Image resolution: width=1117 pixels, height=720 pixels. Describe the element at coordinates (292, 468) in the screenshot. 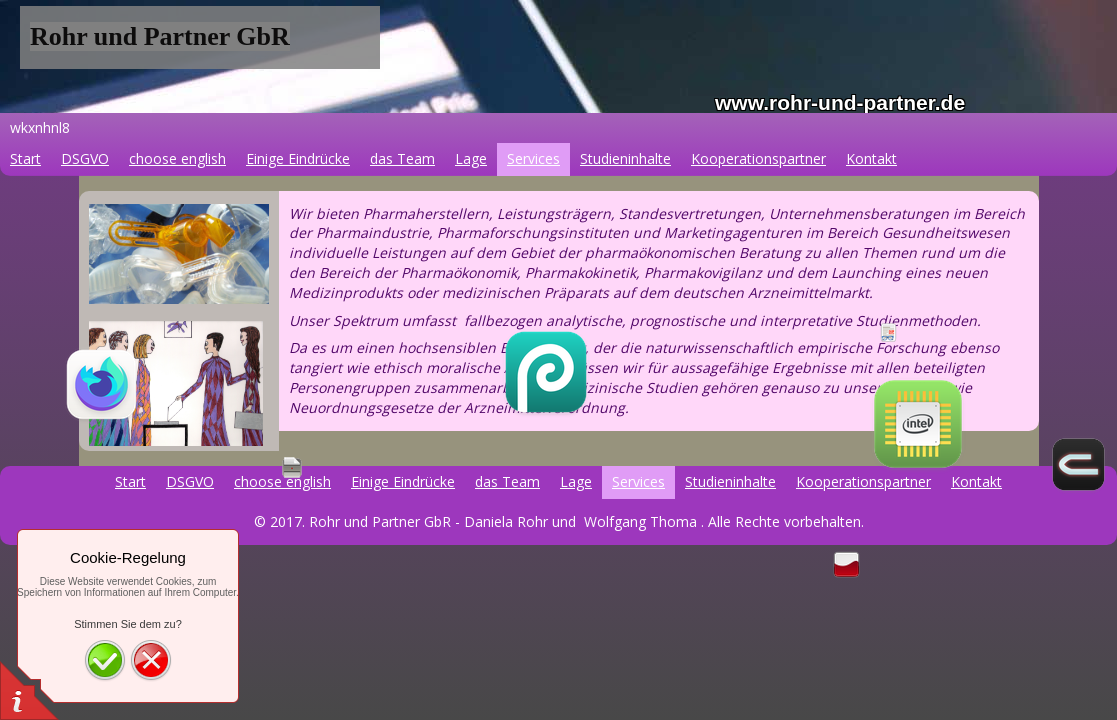

I see `open raider app for document scanning` at that location.